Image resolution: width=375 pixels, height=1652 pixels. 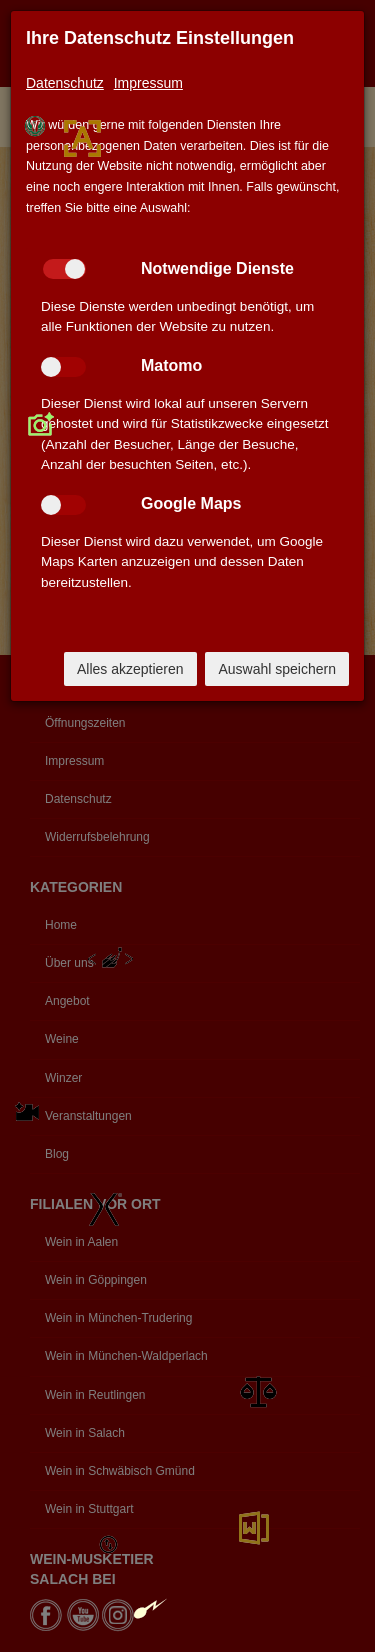 What do you see at coordinates (27, 1112) in the screenshot?
I see `enable AI-powered video features` at bounding box center [27, 1112].